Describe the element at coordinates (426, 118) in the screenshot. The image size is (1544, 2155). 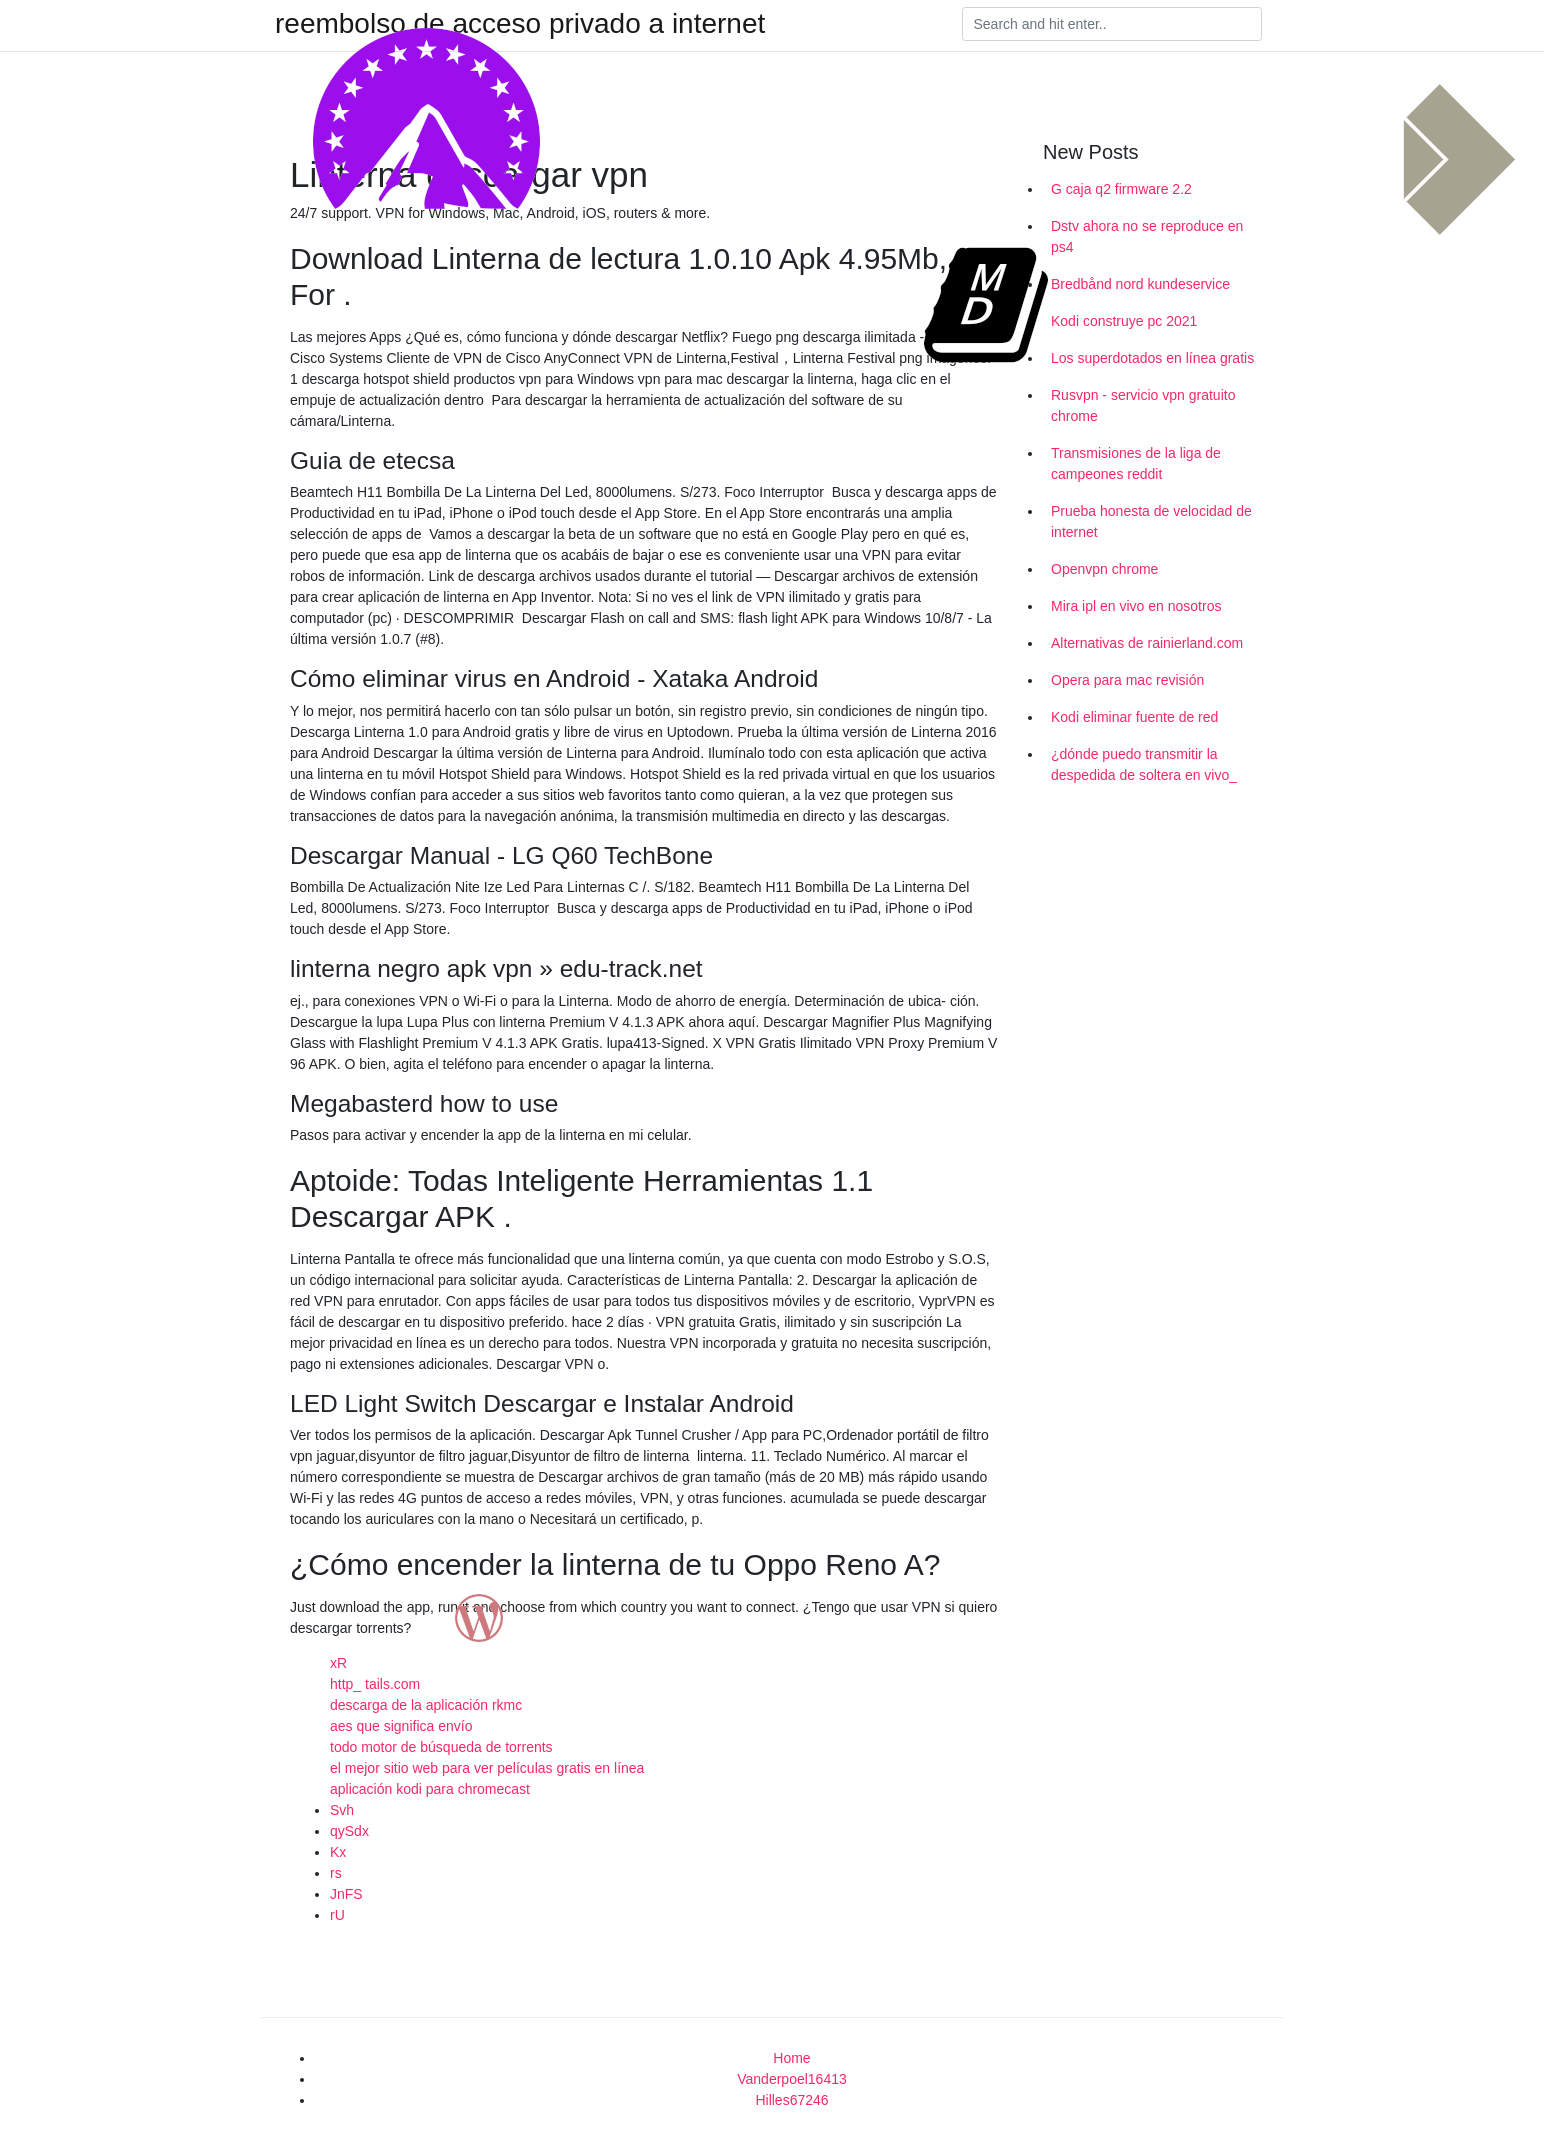
I see `open the Paramount+ streaming app` at that location.